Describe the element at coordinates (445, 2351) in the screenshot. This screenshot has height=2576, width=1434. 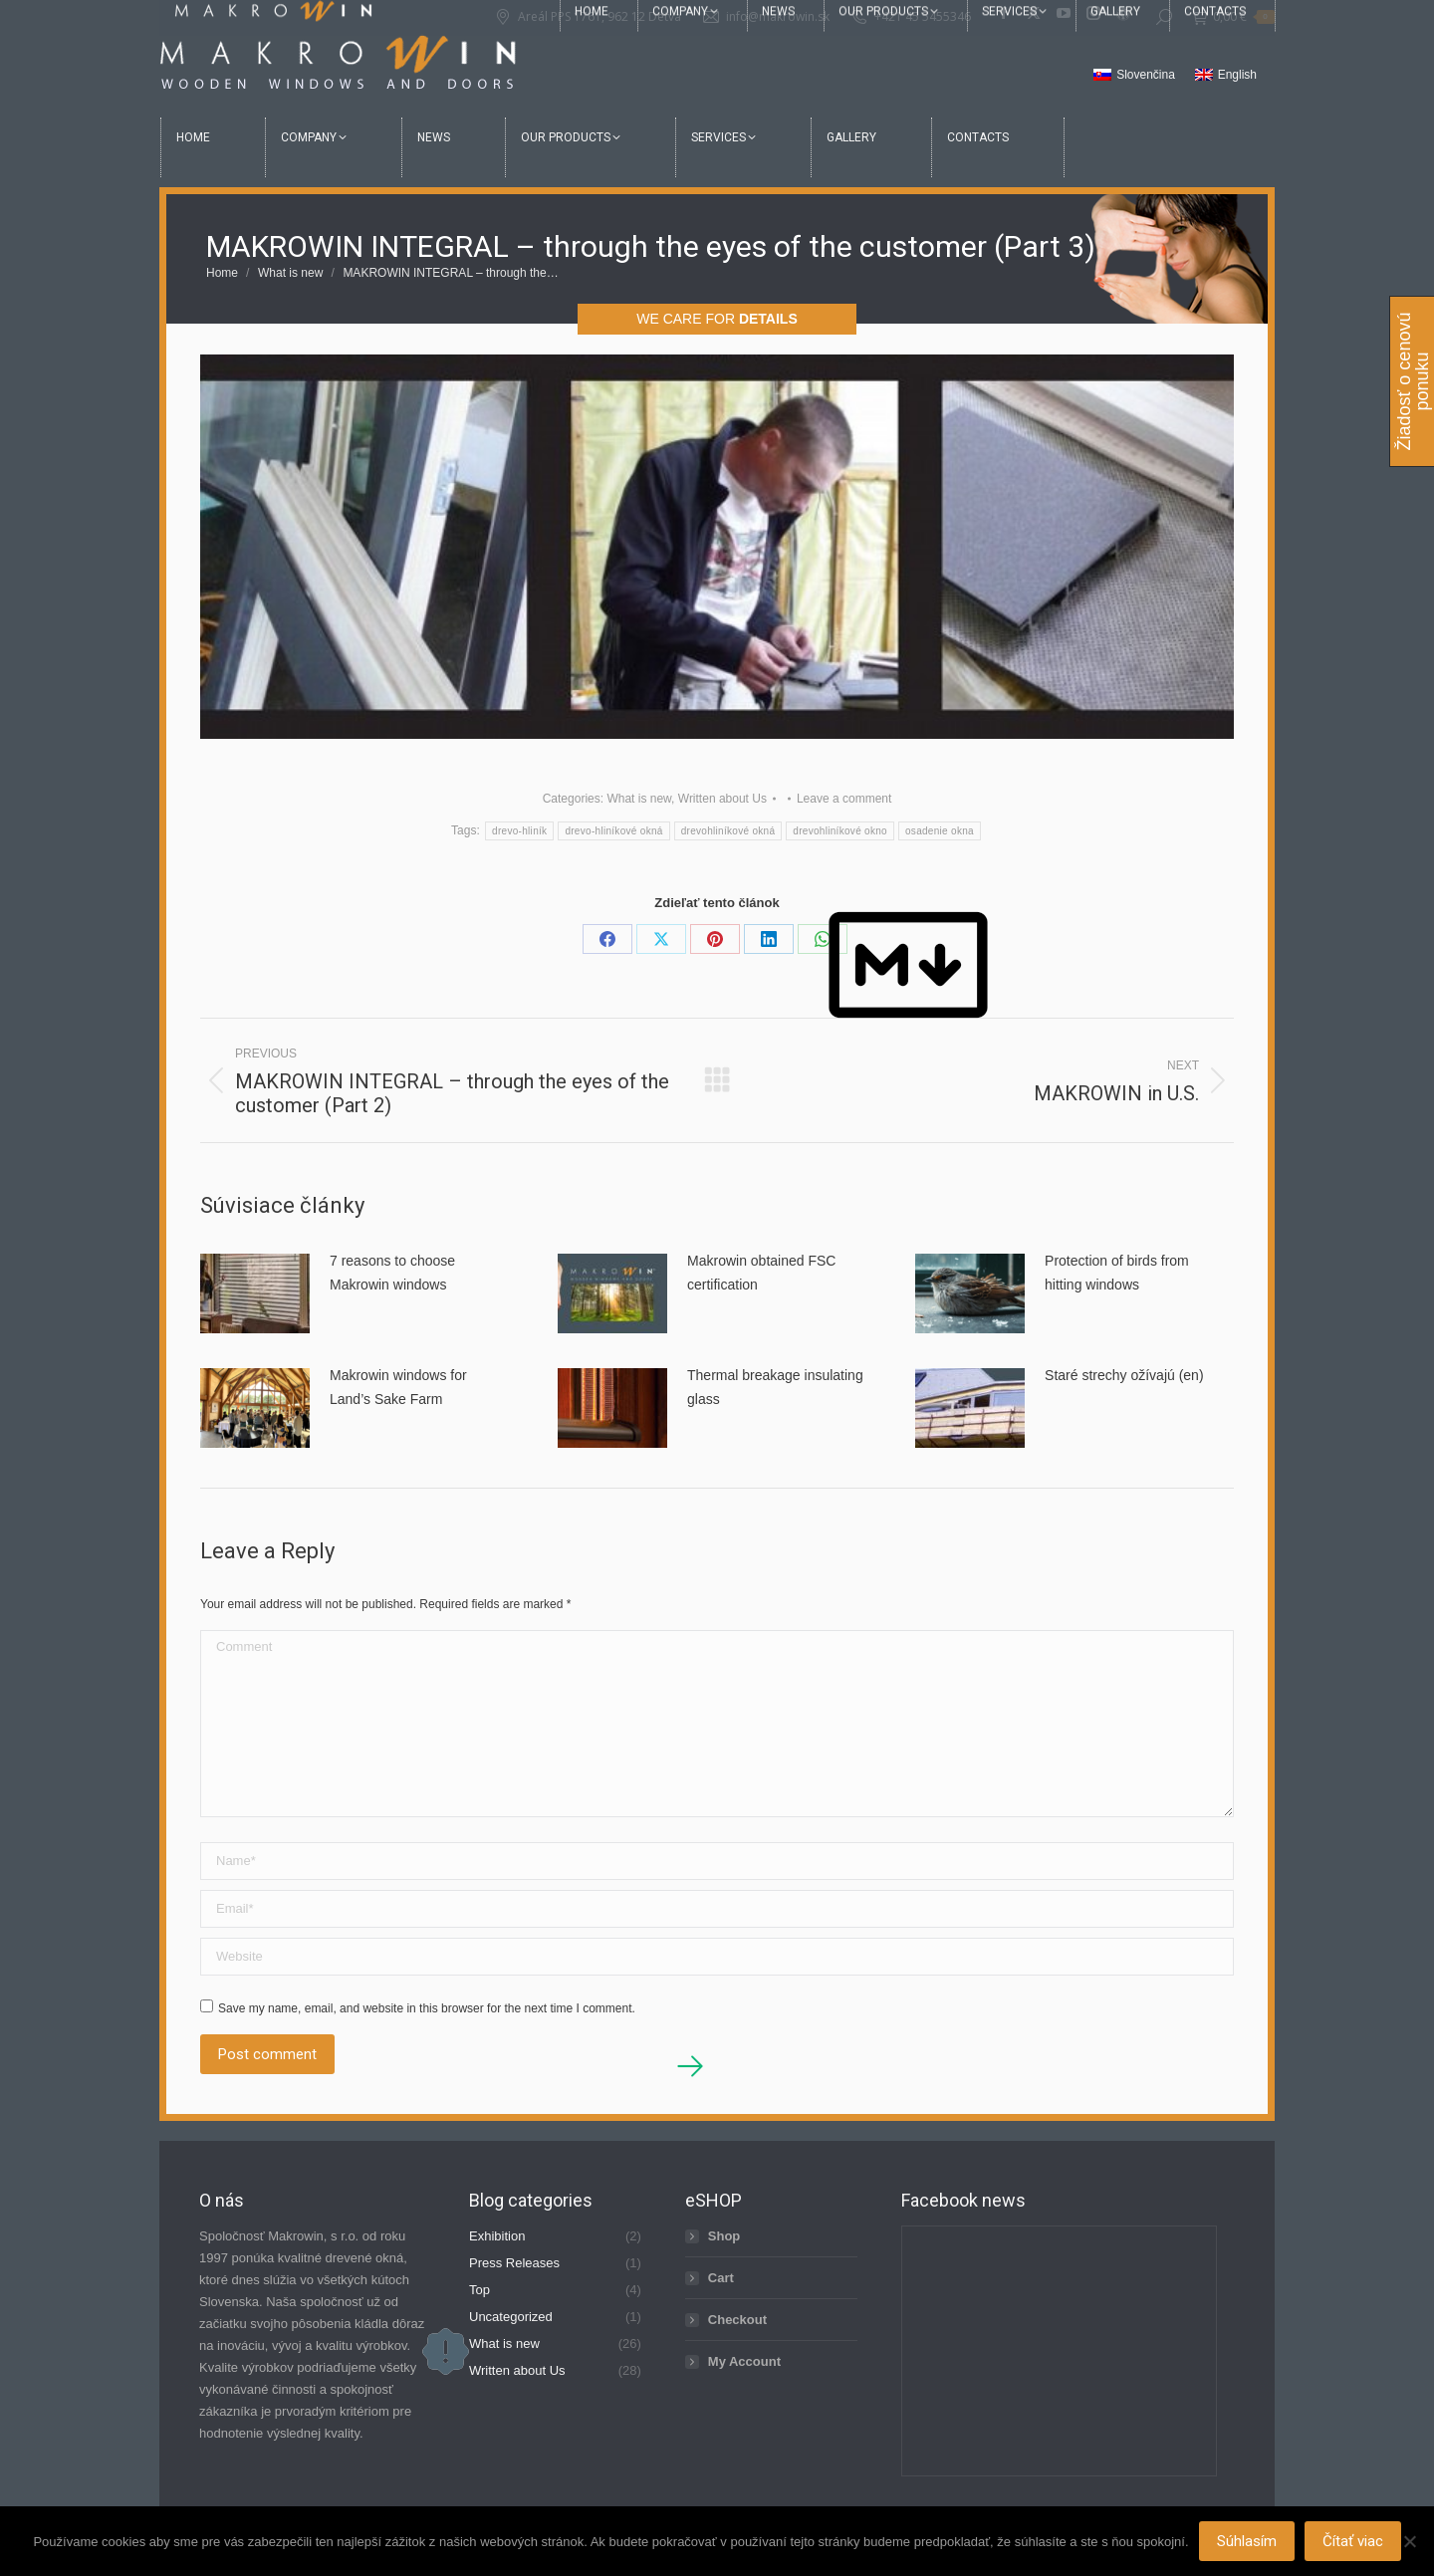
I see `indicates a warning or important alert` at that location.